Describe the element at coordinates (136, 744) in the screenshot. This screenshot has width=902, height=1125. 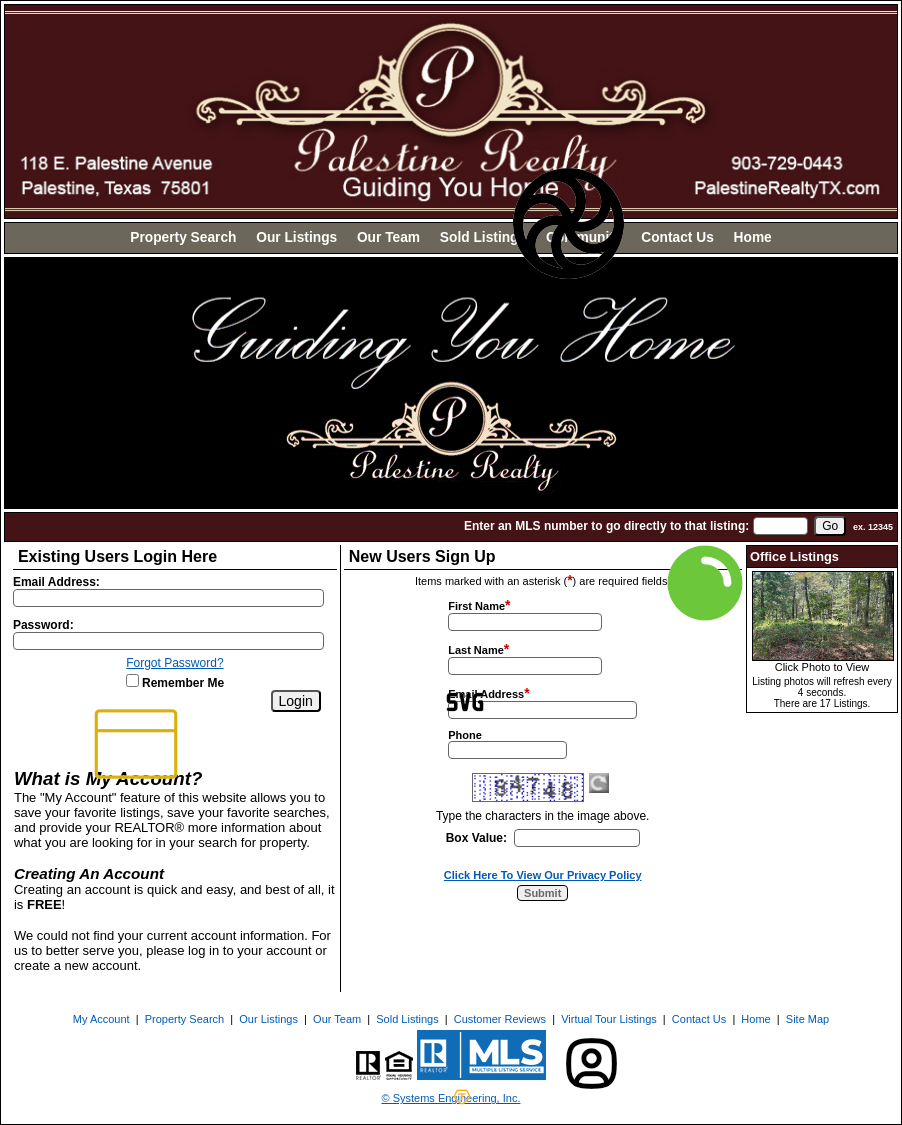
I see `open web browser` at that location.